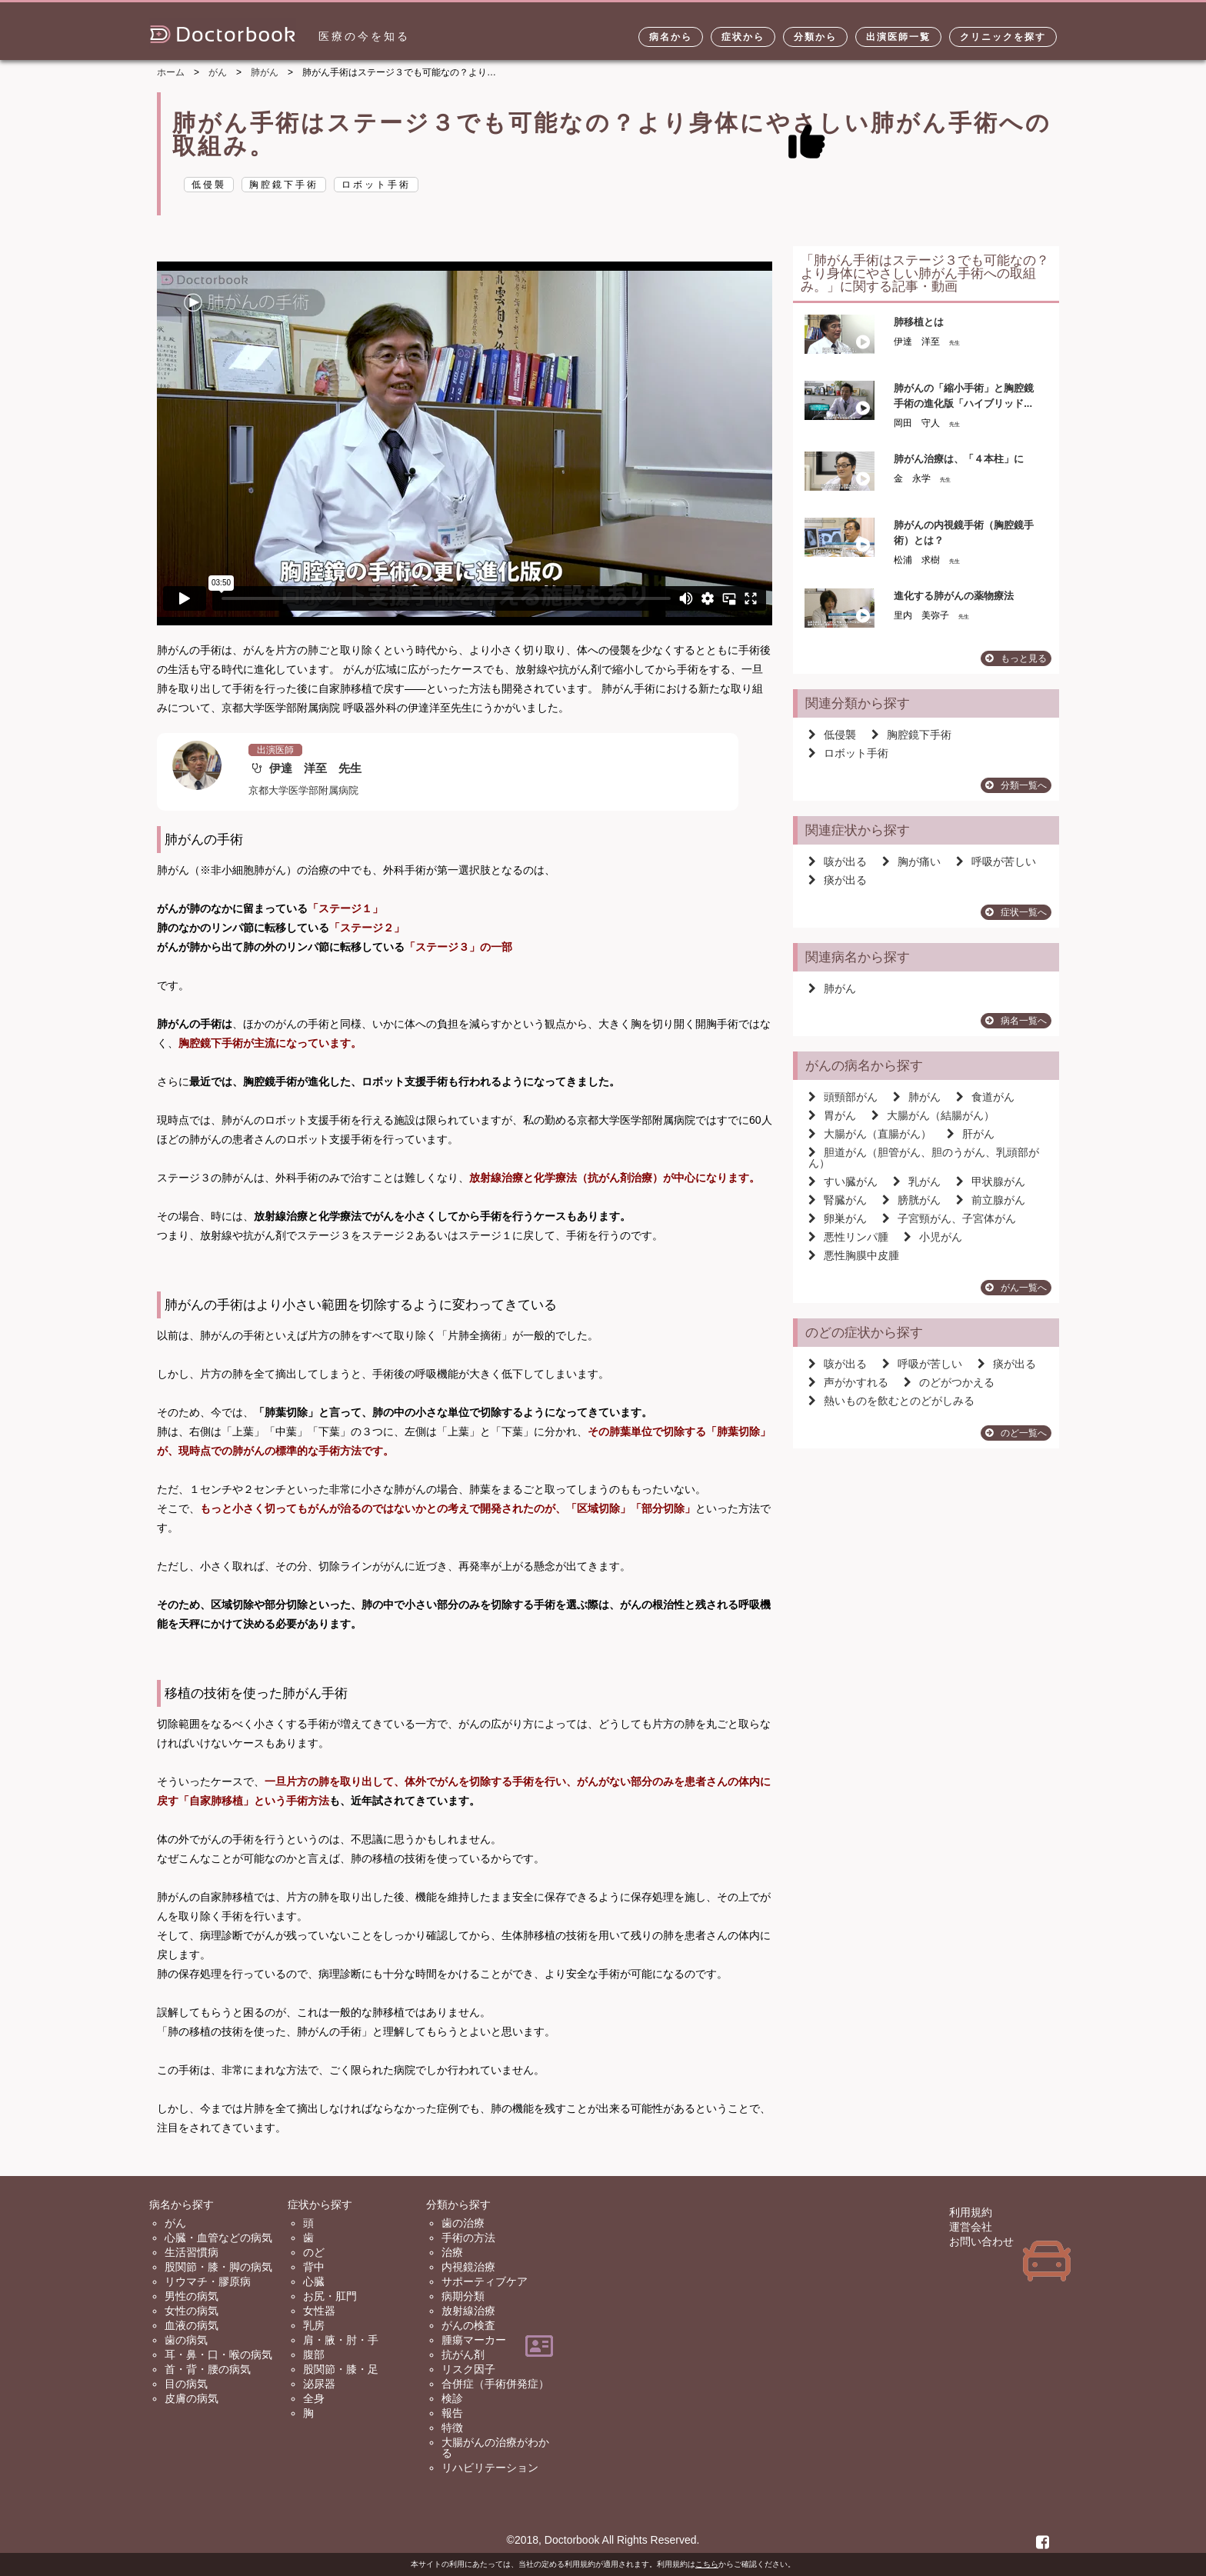  Describe the element at coordinates (1047, 2260) in the screenshot. I see `access vehicle or car-related settings` at that location.